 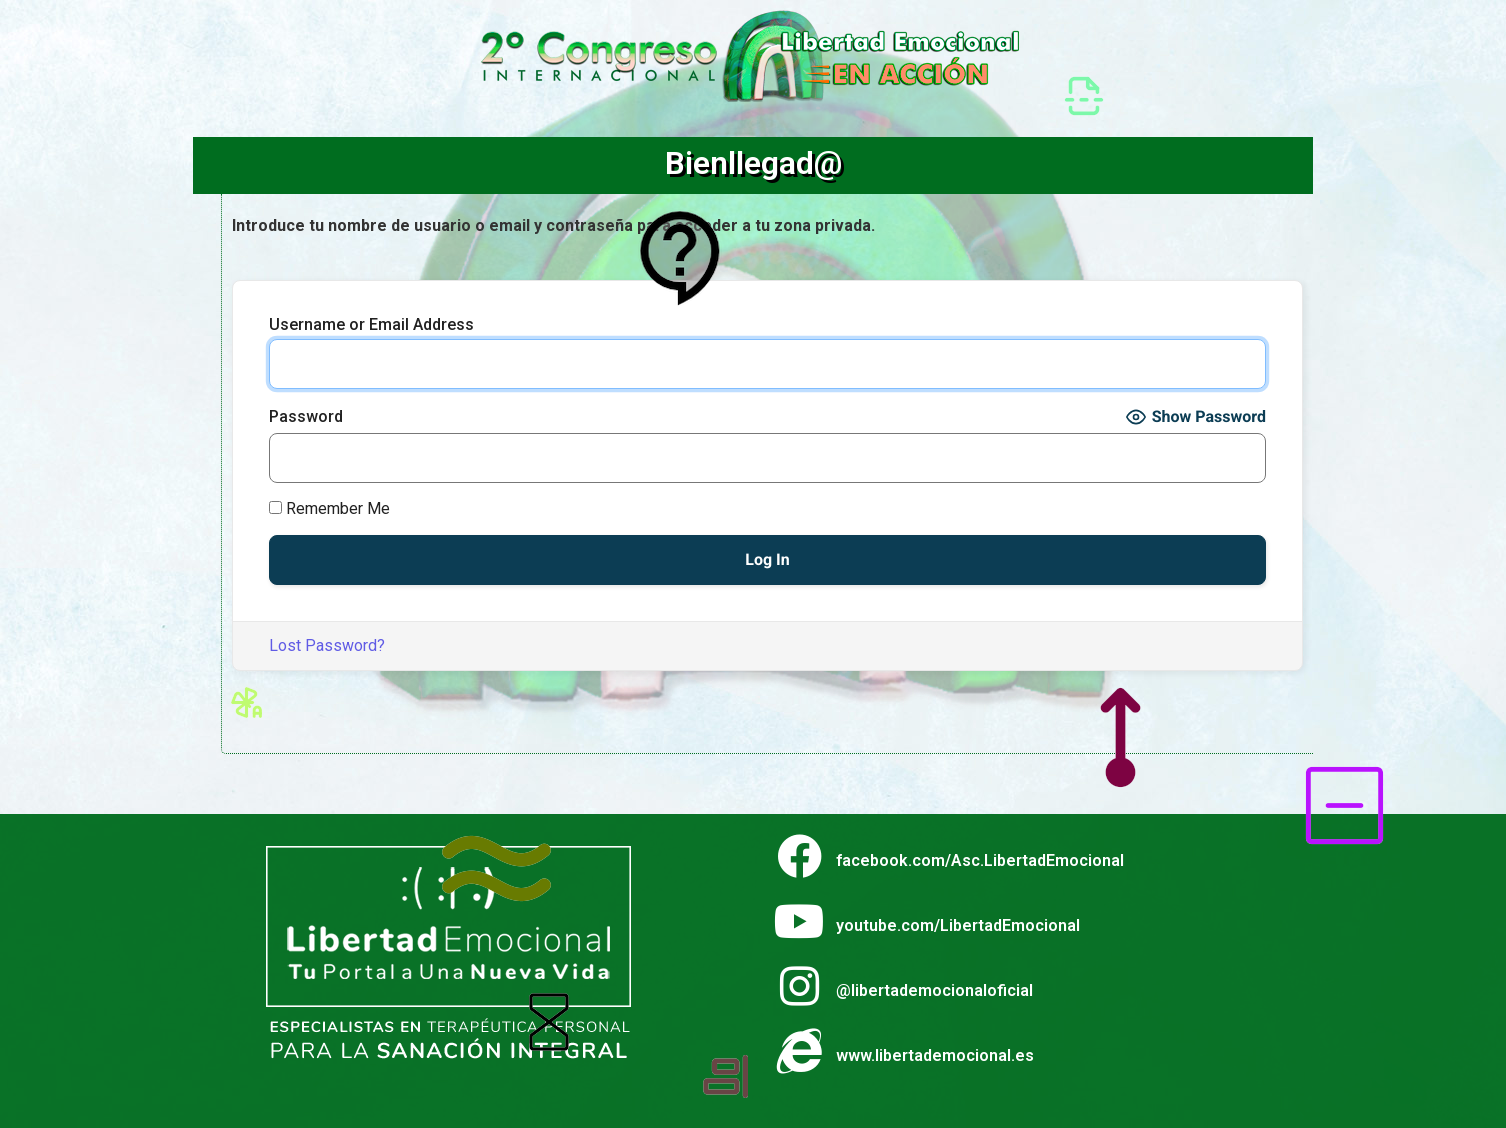 I want to click on indicates approximate or estimated value, so click(x=496, y=868).